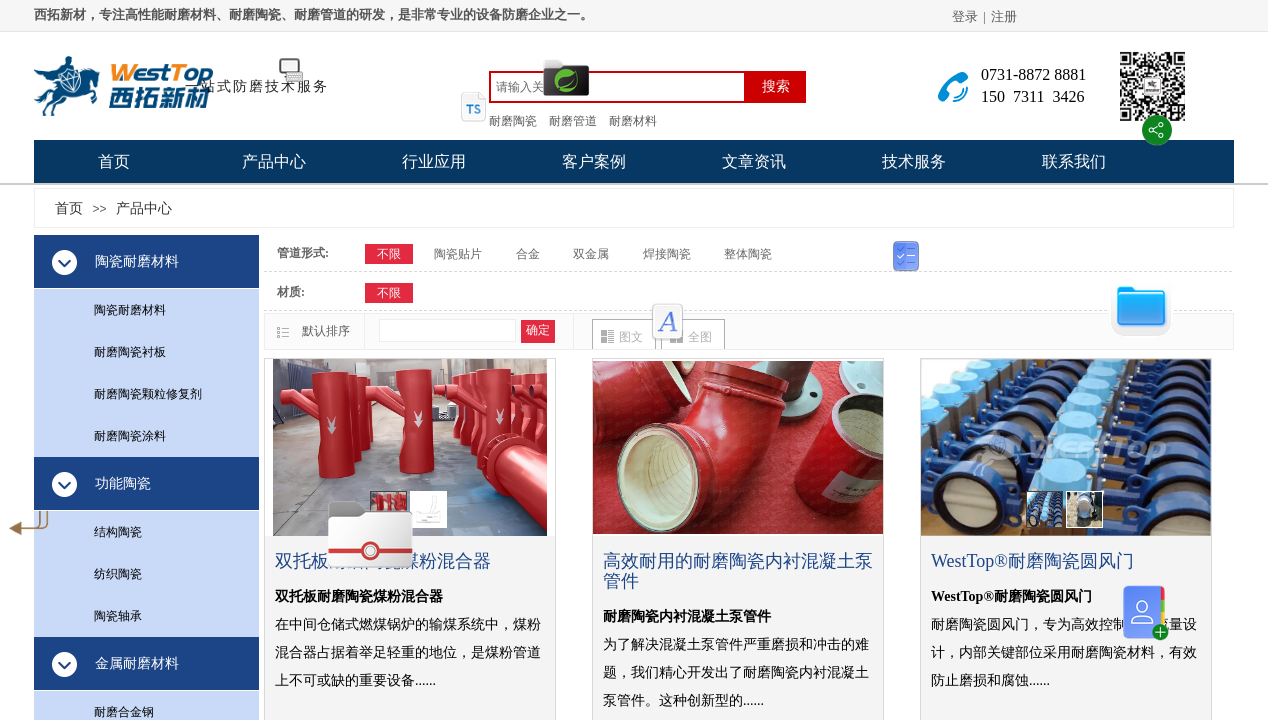 This screenshot has height=720, width=1268. Describe the element at coordinates (28, 520) in the screenshot. I see `reply to all recipients of an email` at that location.